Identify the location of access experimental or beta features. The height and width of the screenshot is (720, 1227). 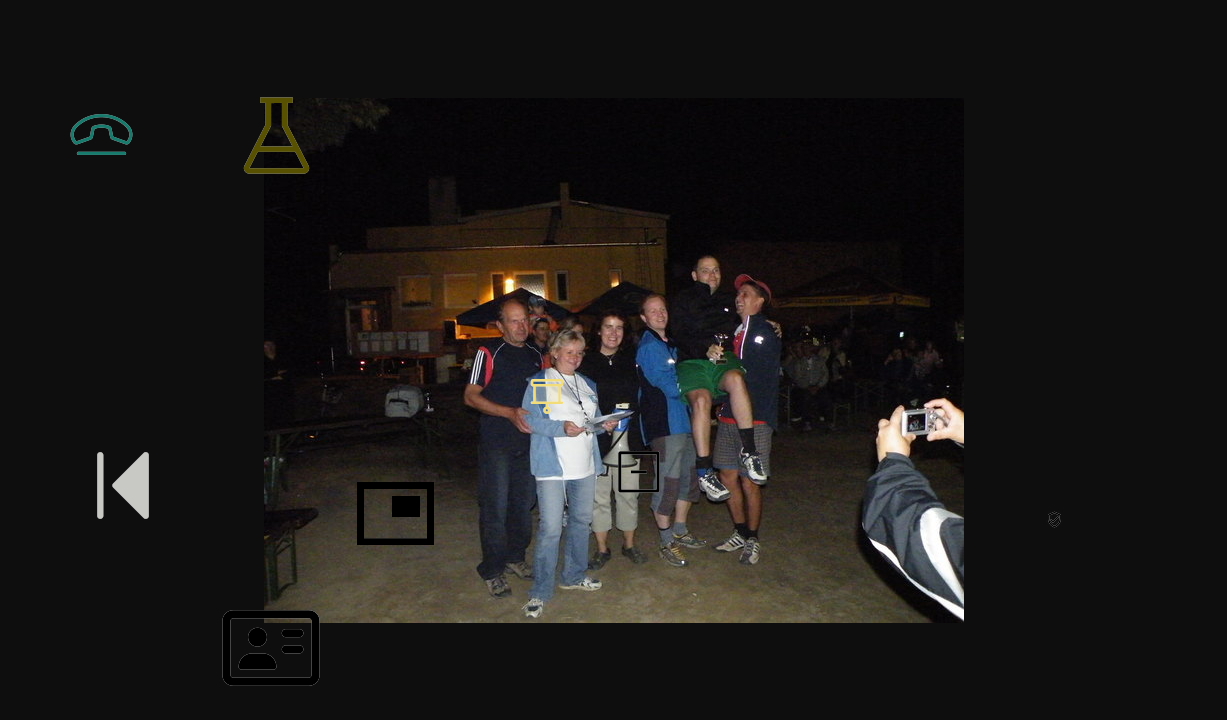
(276, 135).